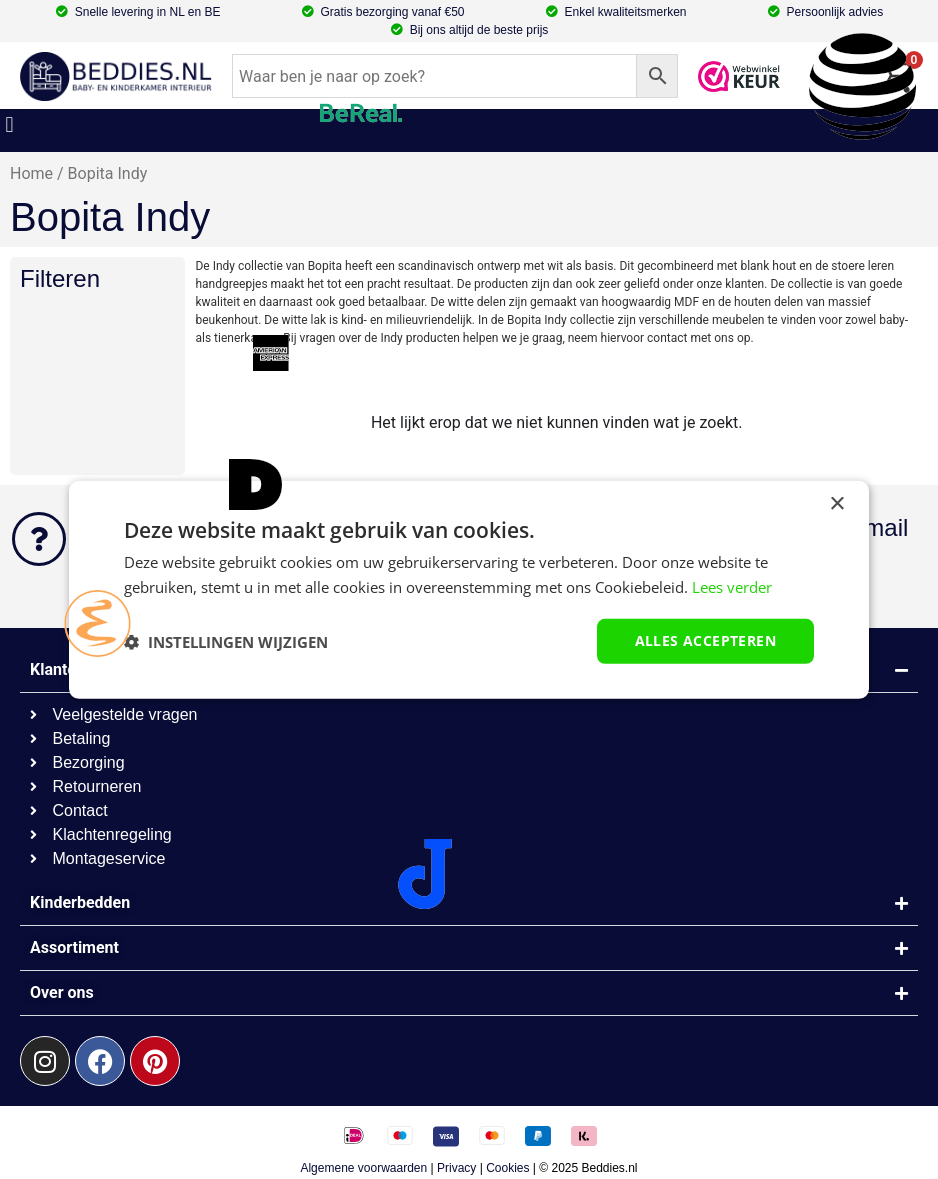  I want to click on open Joplin note-taking app, so click(425, 874).